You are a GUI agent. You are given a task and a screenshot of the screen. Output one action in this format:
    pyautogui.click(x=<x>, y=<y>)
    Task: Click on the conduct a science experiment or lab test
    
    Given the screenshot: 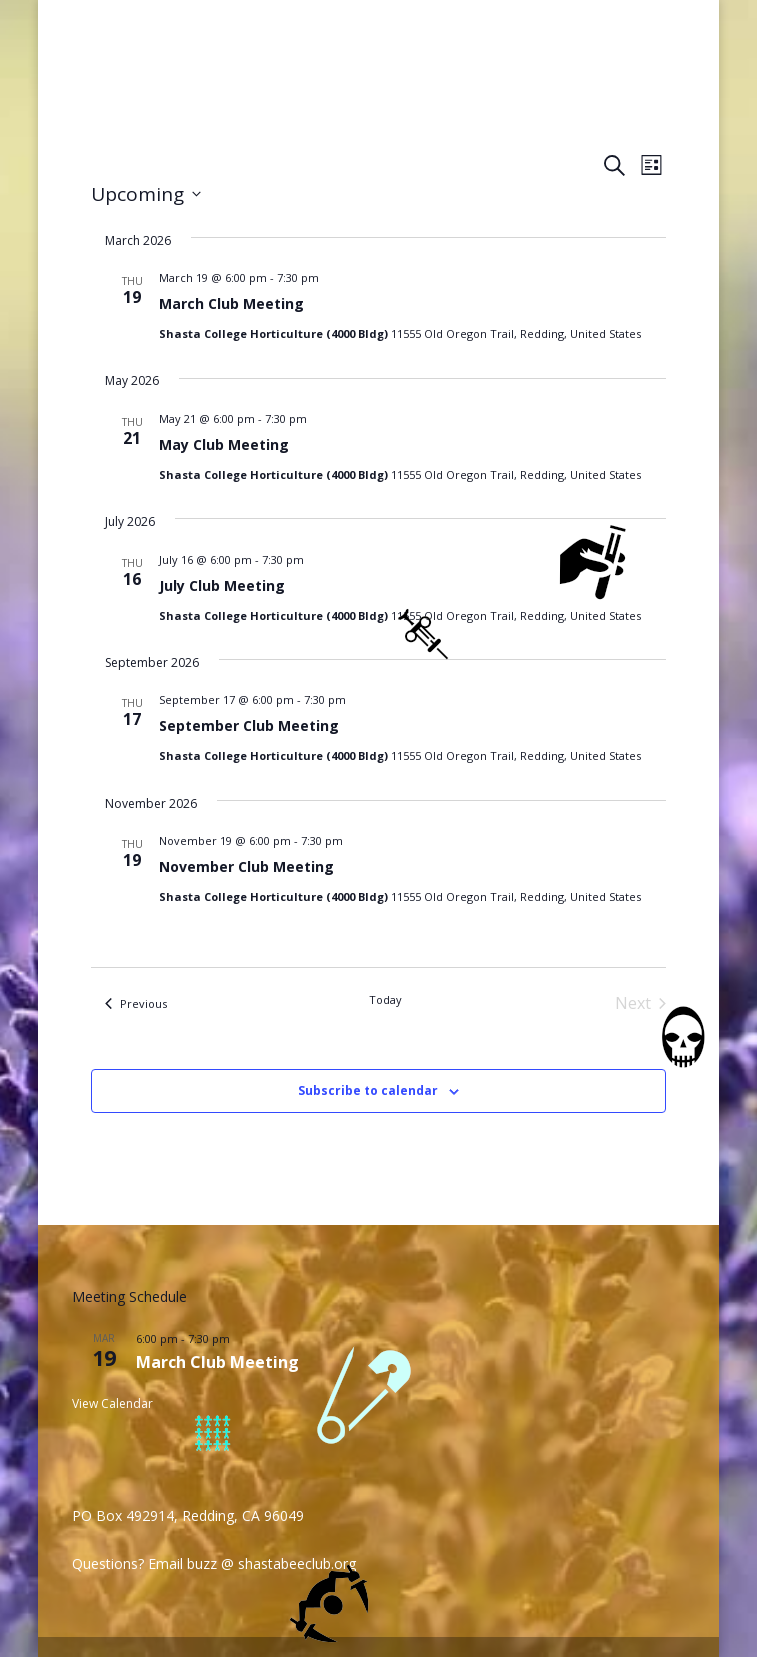 What is the action you would take?
    pyautogui.click(x=595, y=561)
    